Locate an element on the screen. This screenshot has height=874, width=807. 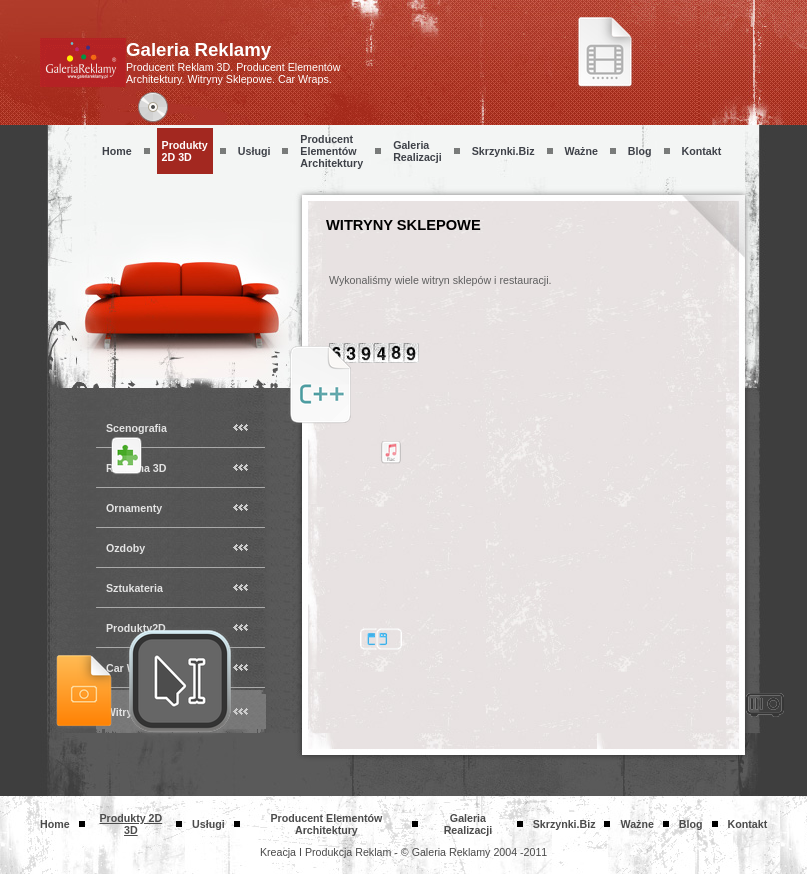
open cursor and pointer preferences is located at coordinates (180, 681).